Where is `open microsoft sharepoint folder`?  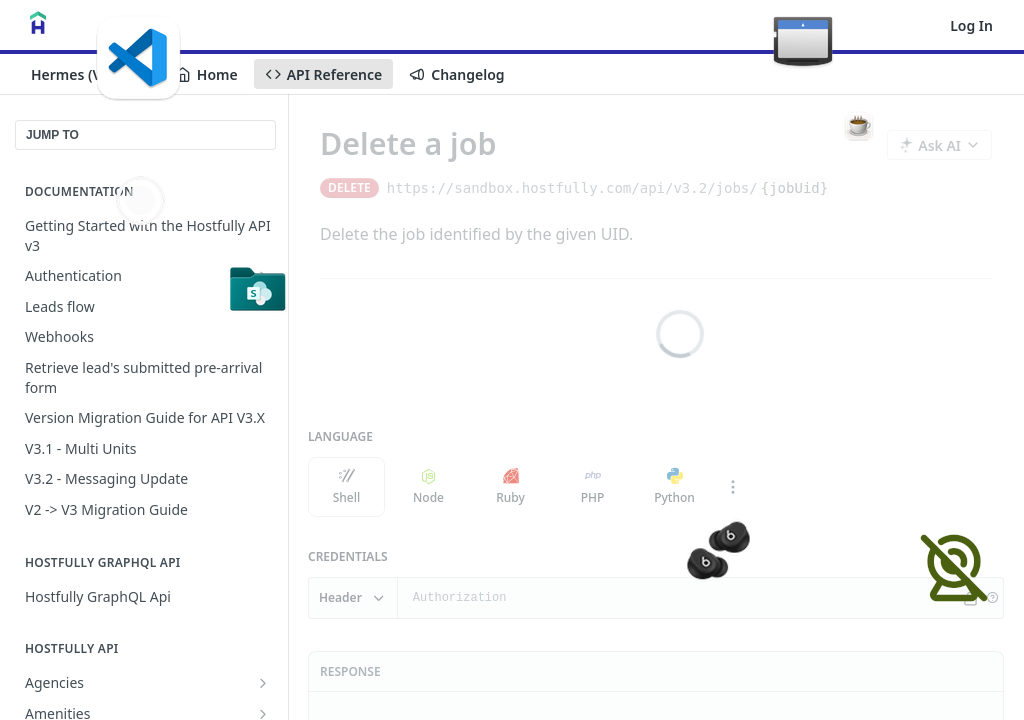 open microsoft sharepoint folder is located at coordinates (257, 290).